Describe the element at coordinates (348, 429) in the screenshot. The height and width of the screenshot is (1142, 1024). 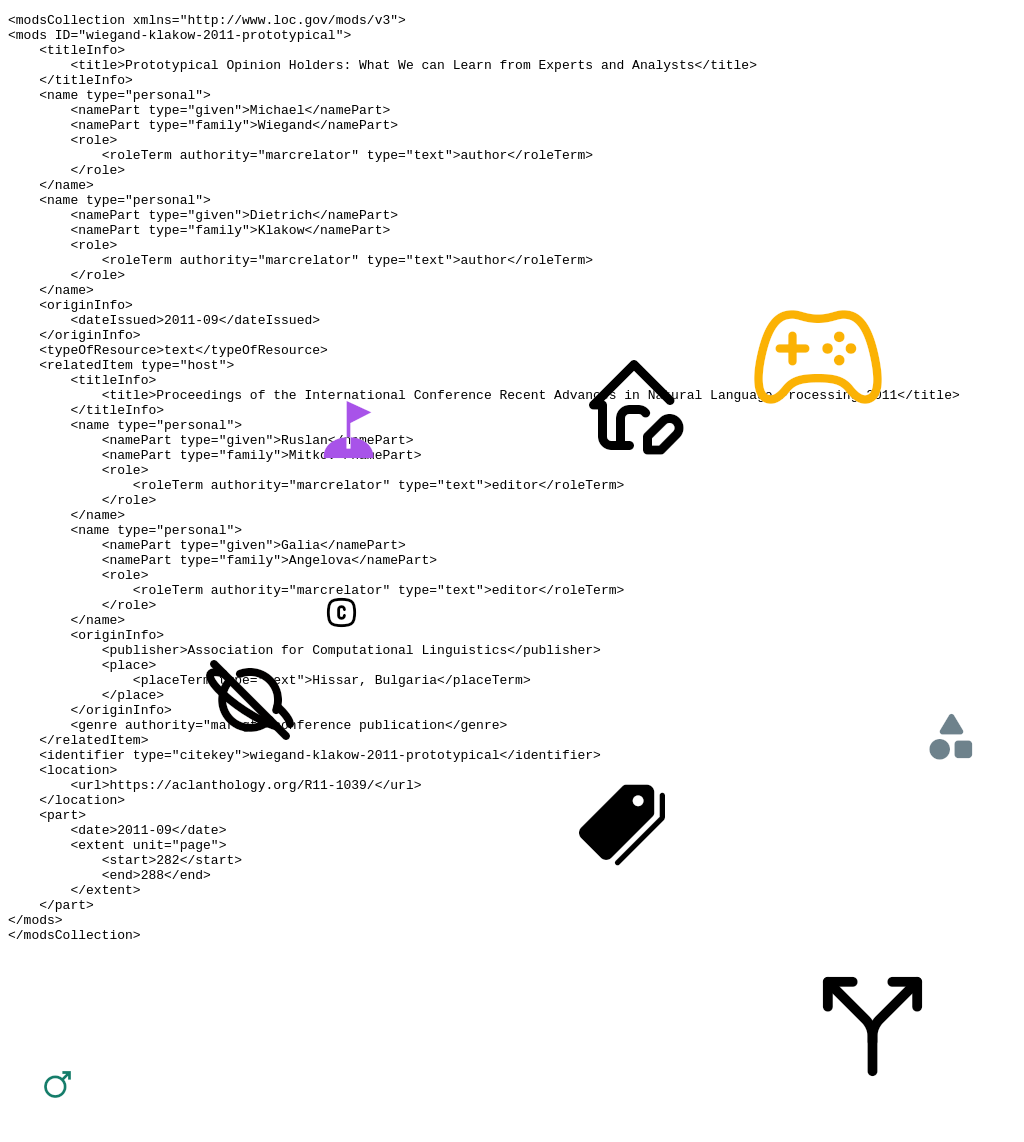
I see `view golf course or club information` at that location.